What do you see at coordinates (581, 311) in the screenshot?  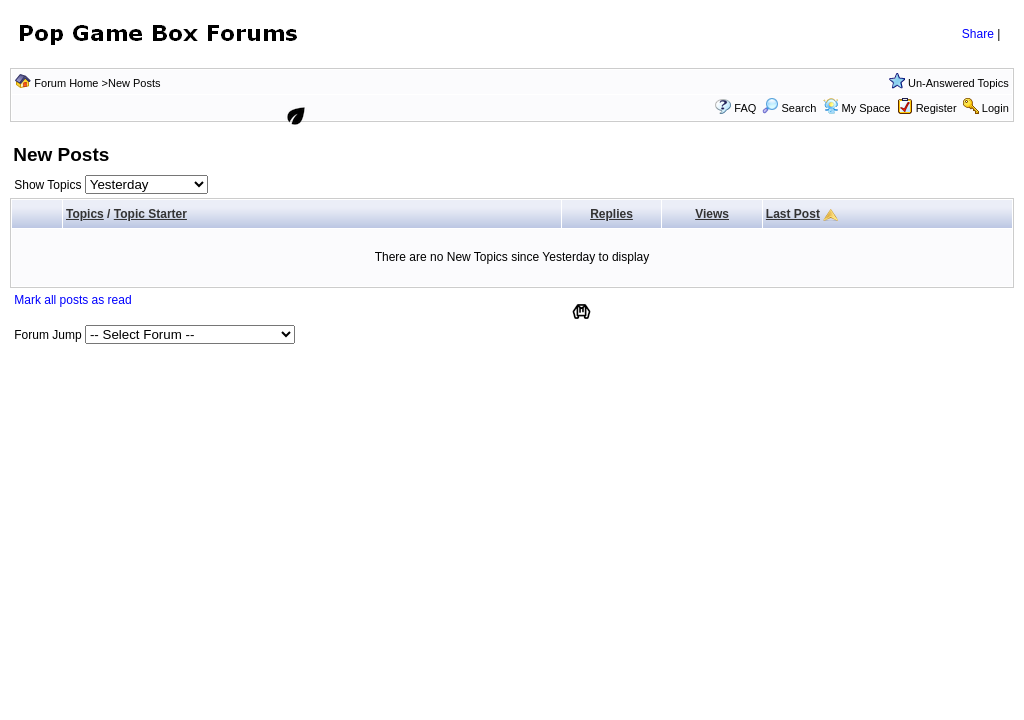 I see `browse clothing or apparel items` at bounding box center [581, 311].